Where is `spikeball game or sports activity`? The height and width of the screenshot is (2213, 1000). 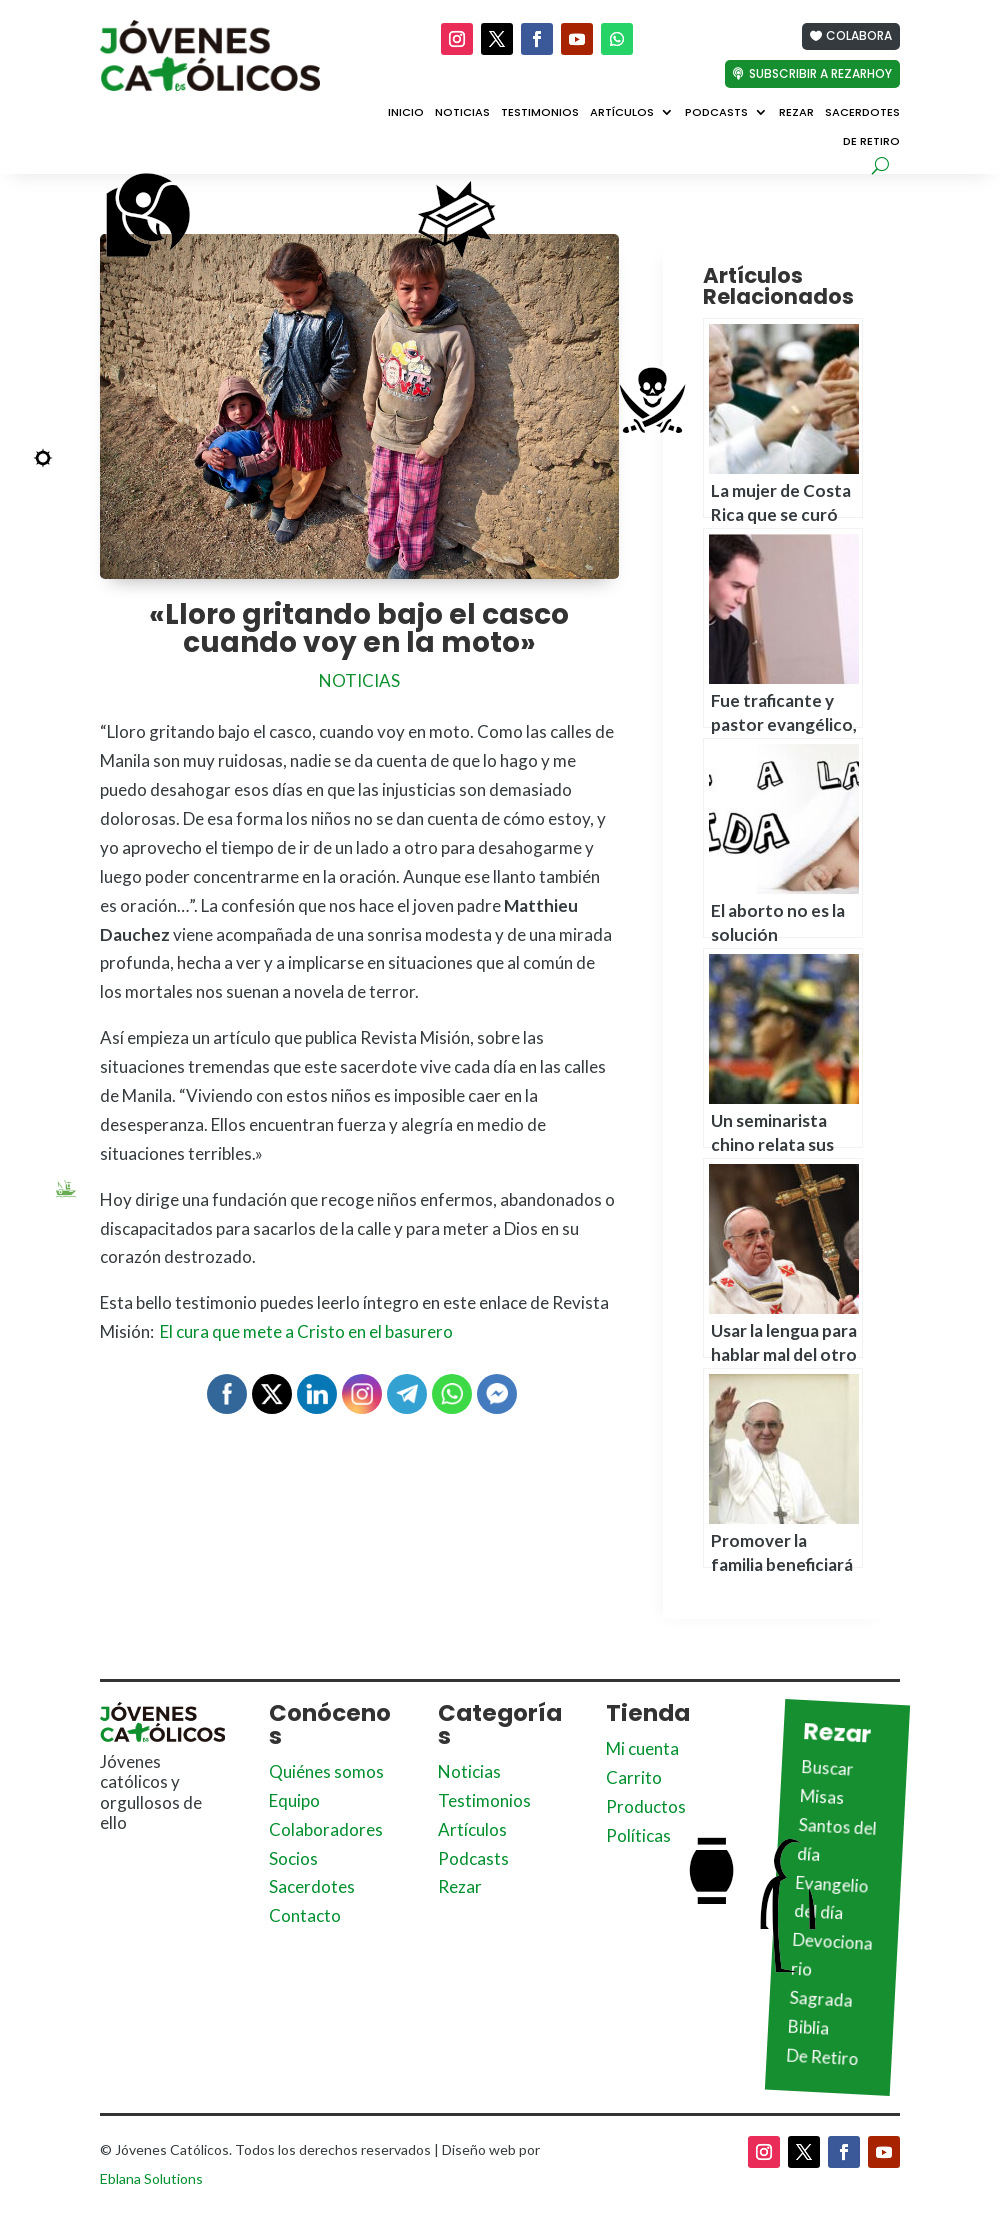
spikeball game or sports activity is located at coordinates (43, 458).